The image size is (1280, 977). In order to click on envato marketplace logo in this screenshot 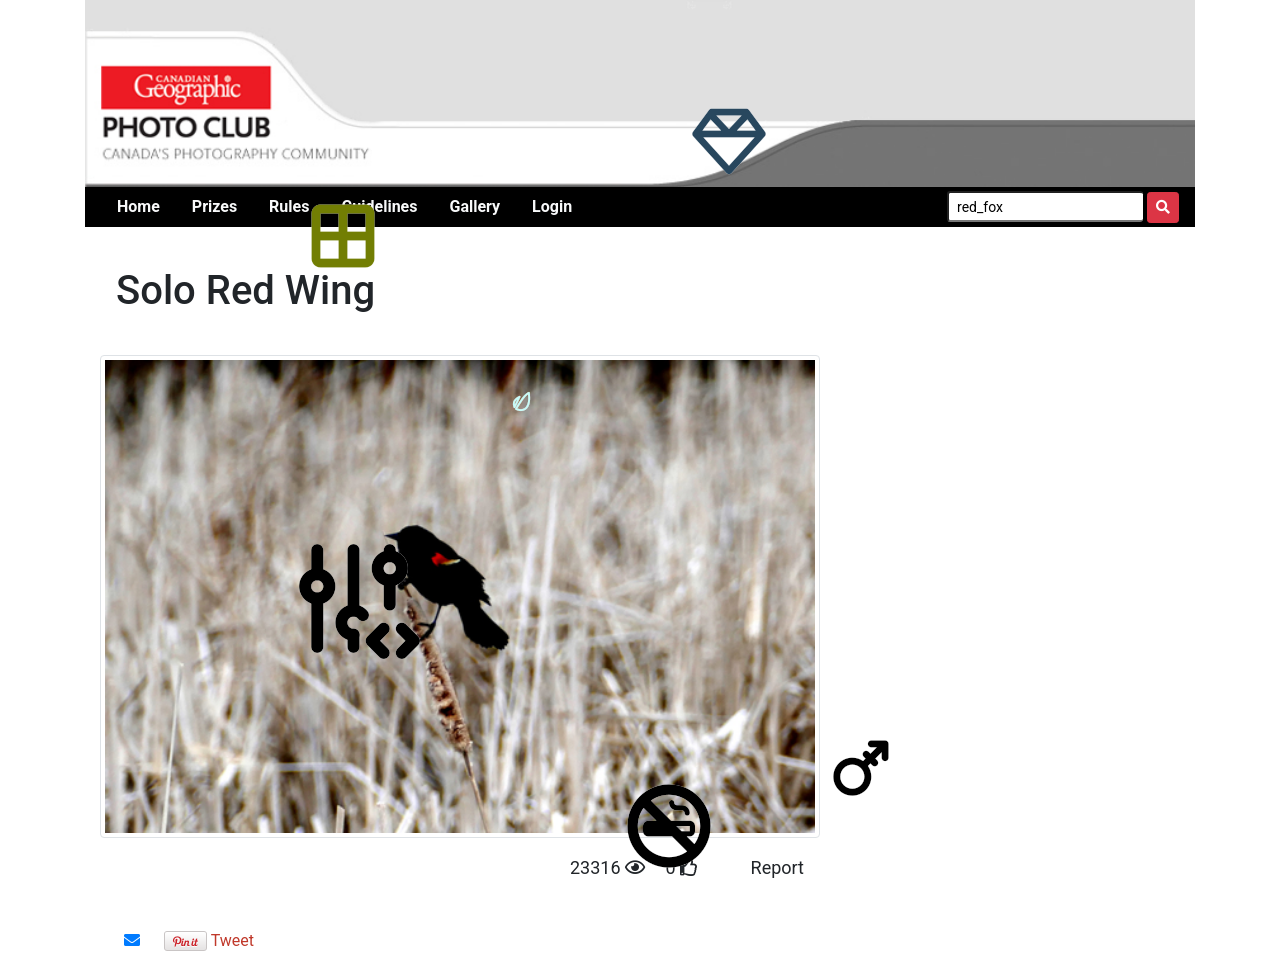, I will do `click(521, 401)`.